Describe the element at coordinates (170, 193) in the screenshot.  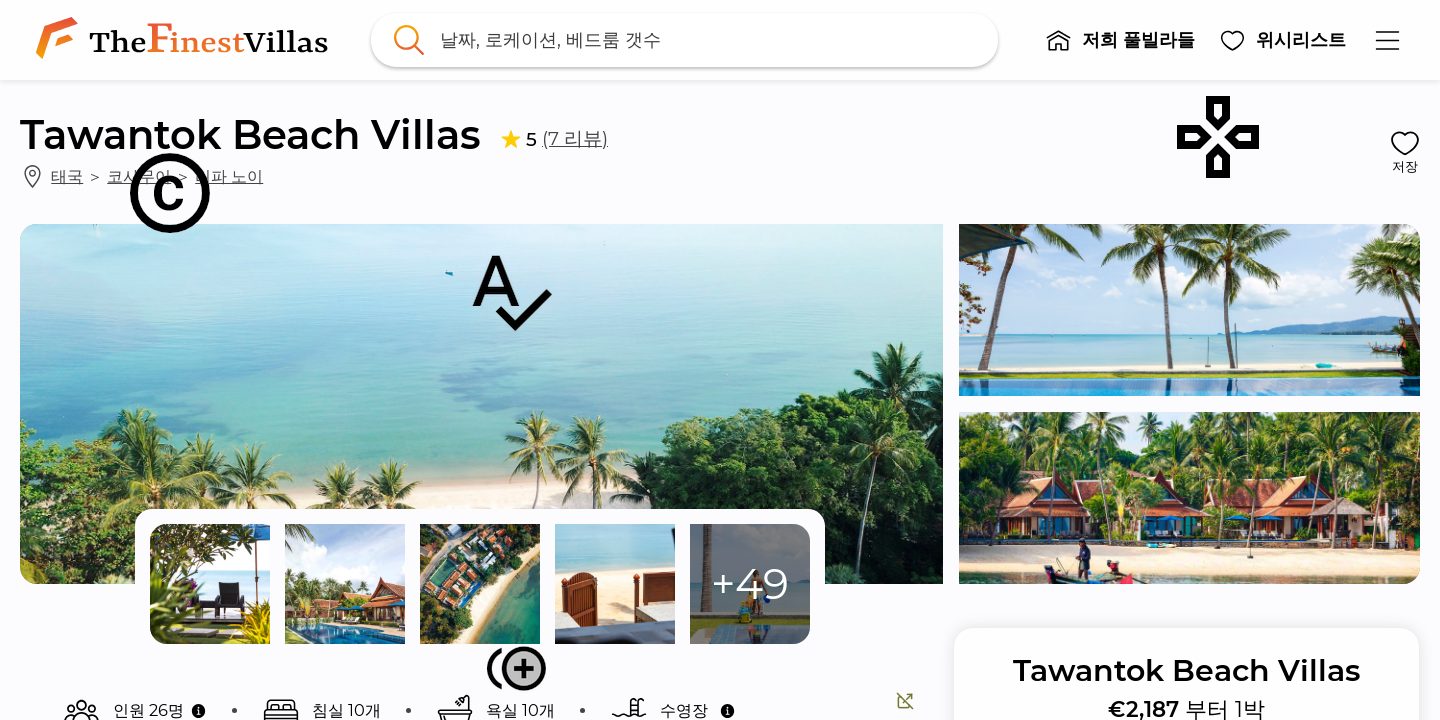
I see `view copyright information` at that location.